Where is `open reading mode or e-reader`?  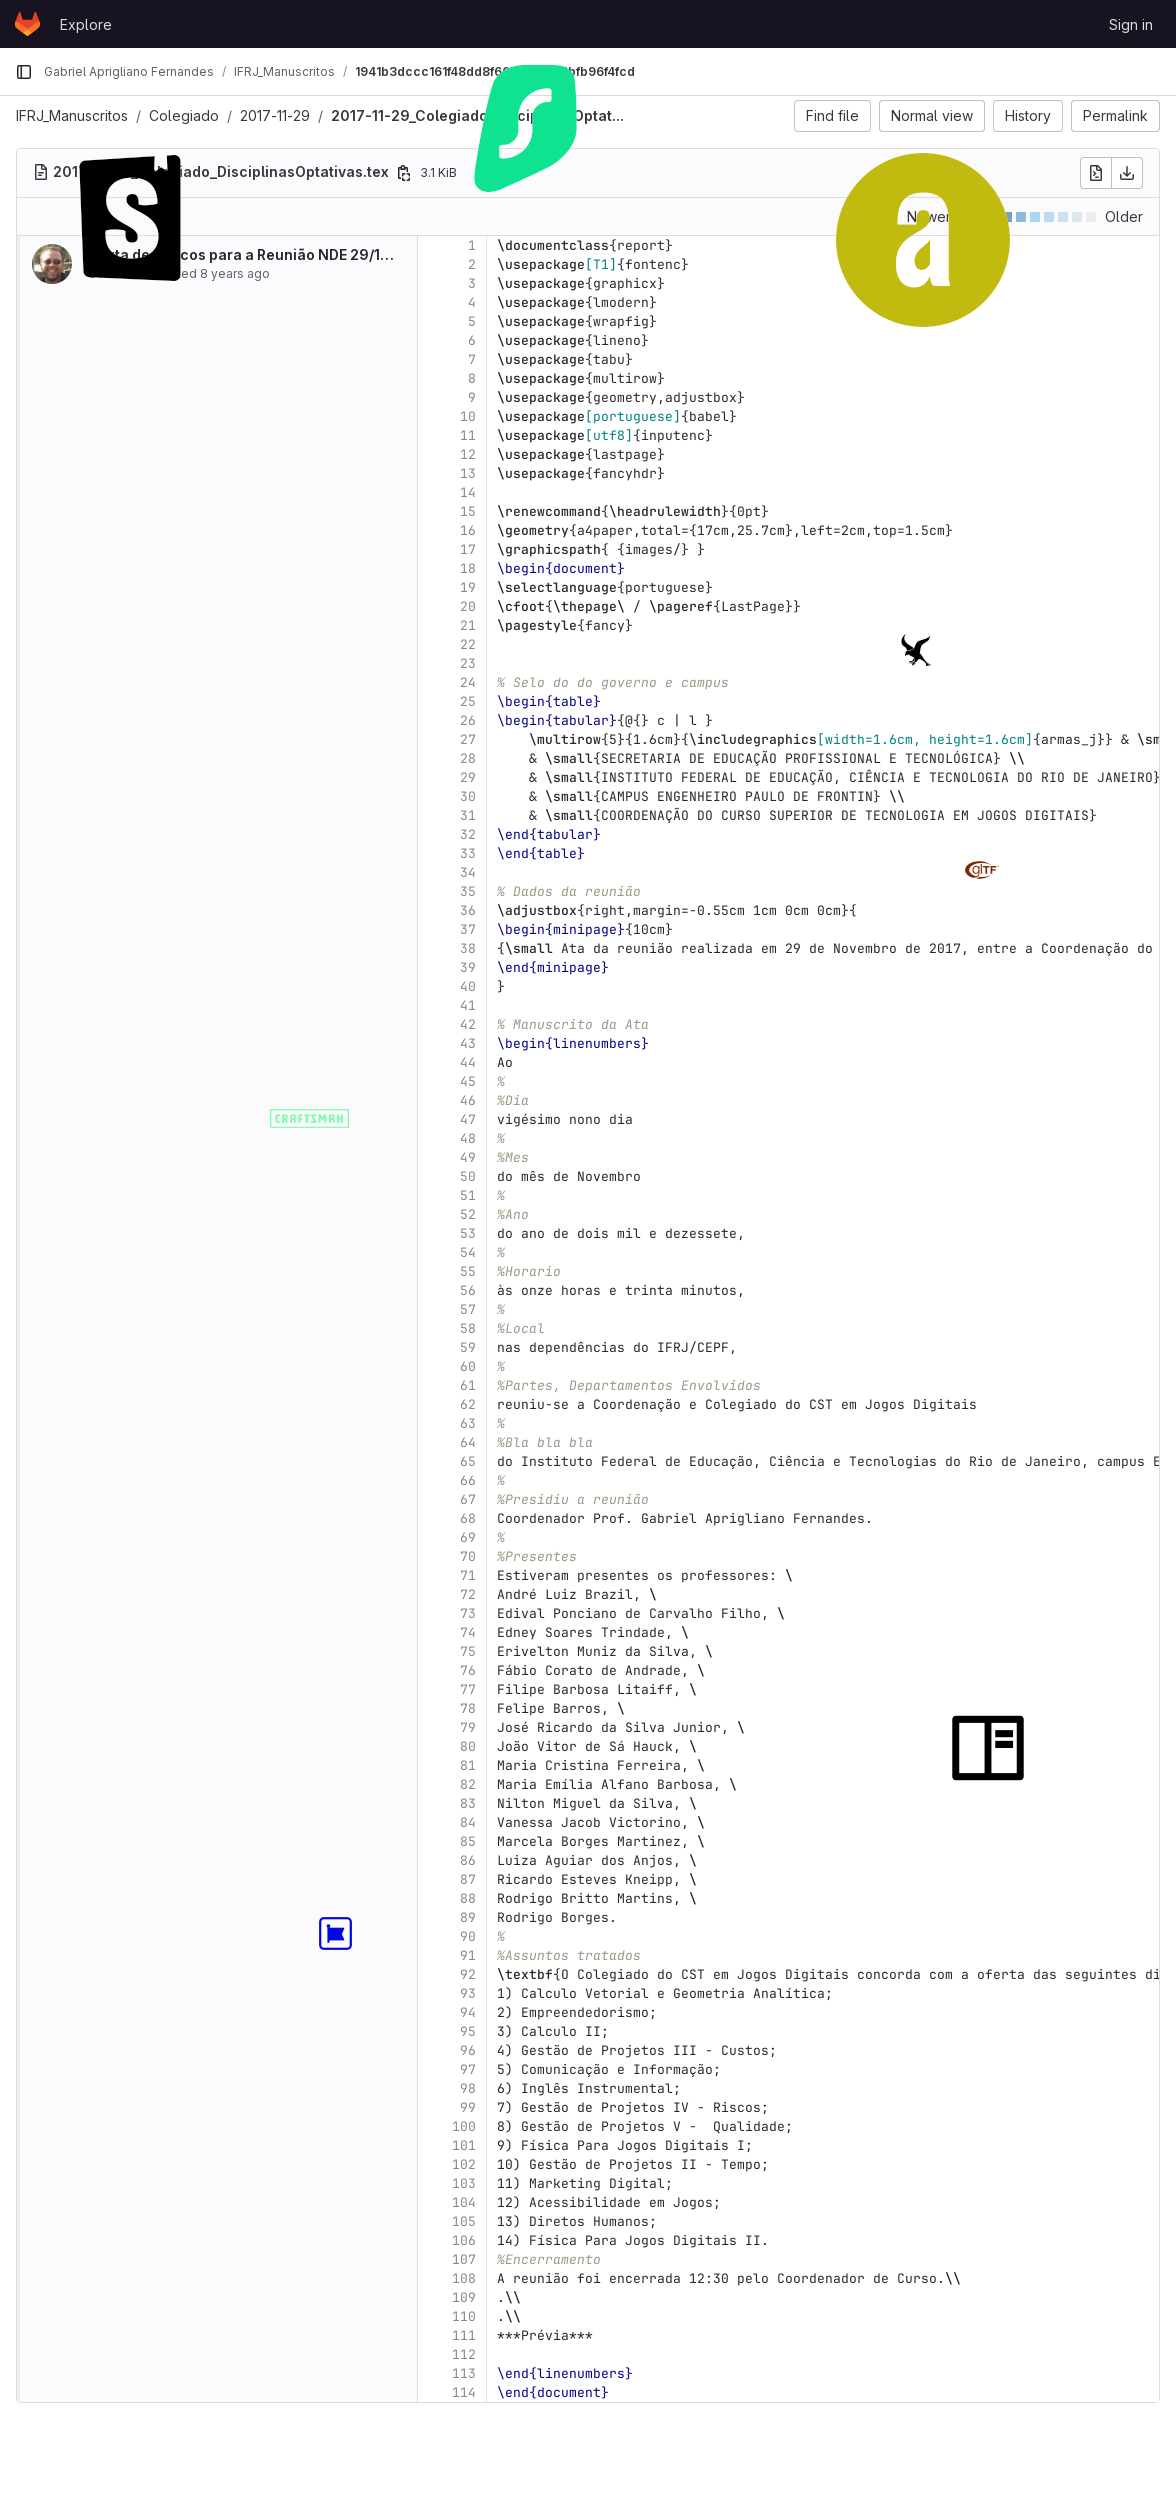 open reading mode or e-reader is located at coordinates (988, 1748).